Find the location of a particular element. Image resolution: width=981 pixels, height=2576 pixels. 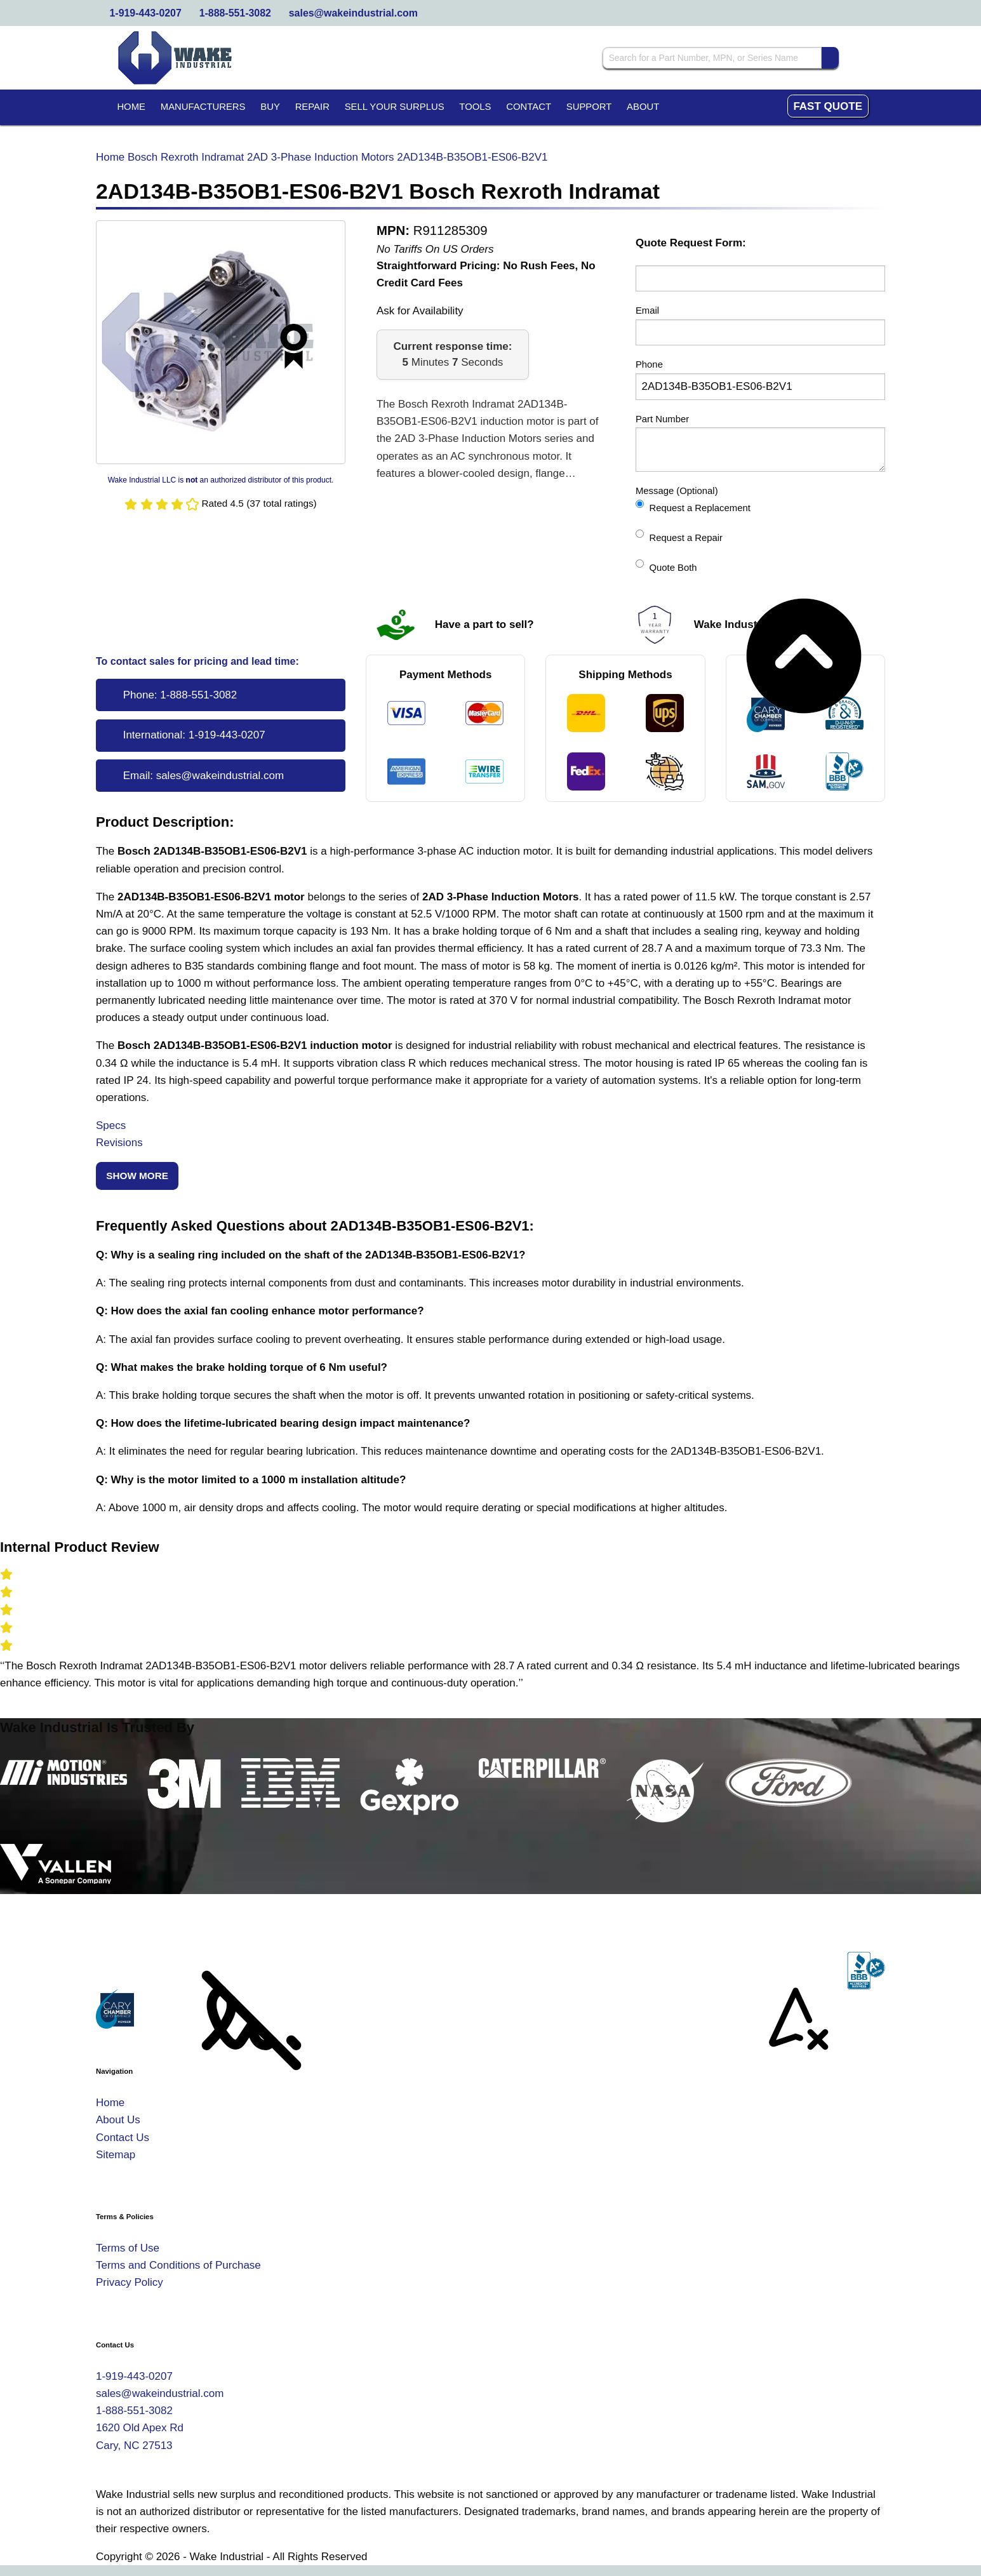

signature feature disabled is located at coordinates (251, 2020).